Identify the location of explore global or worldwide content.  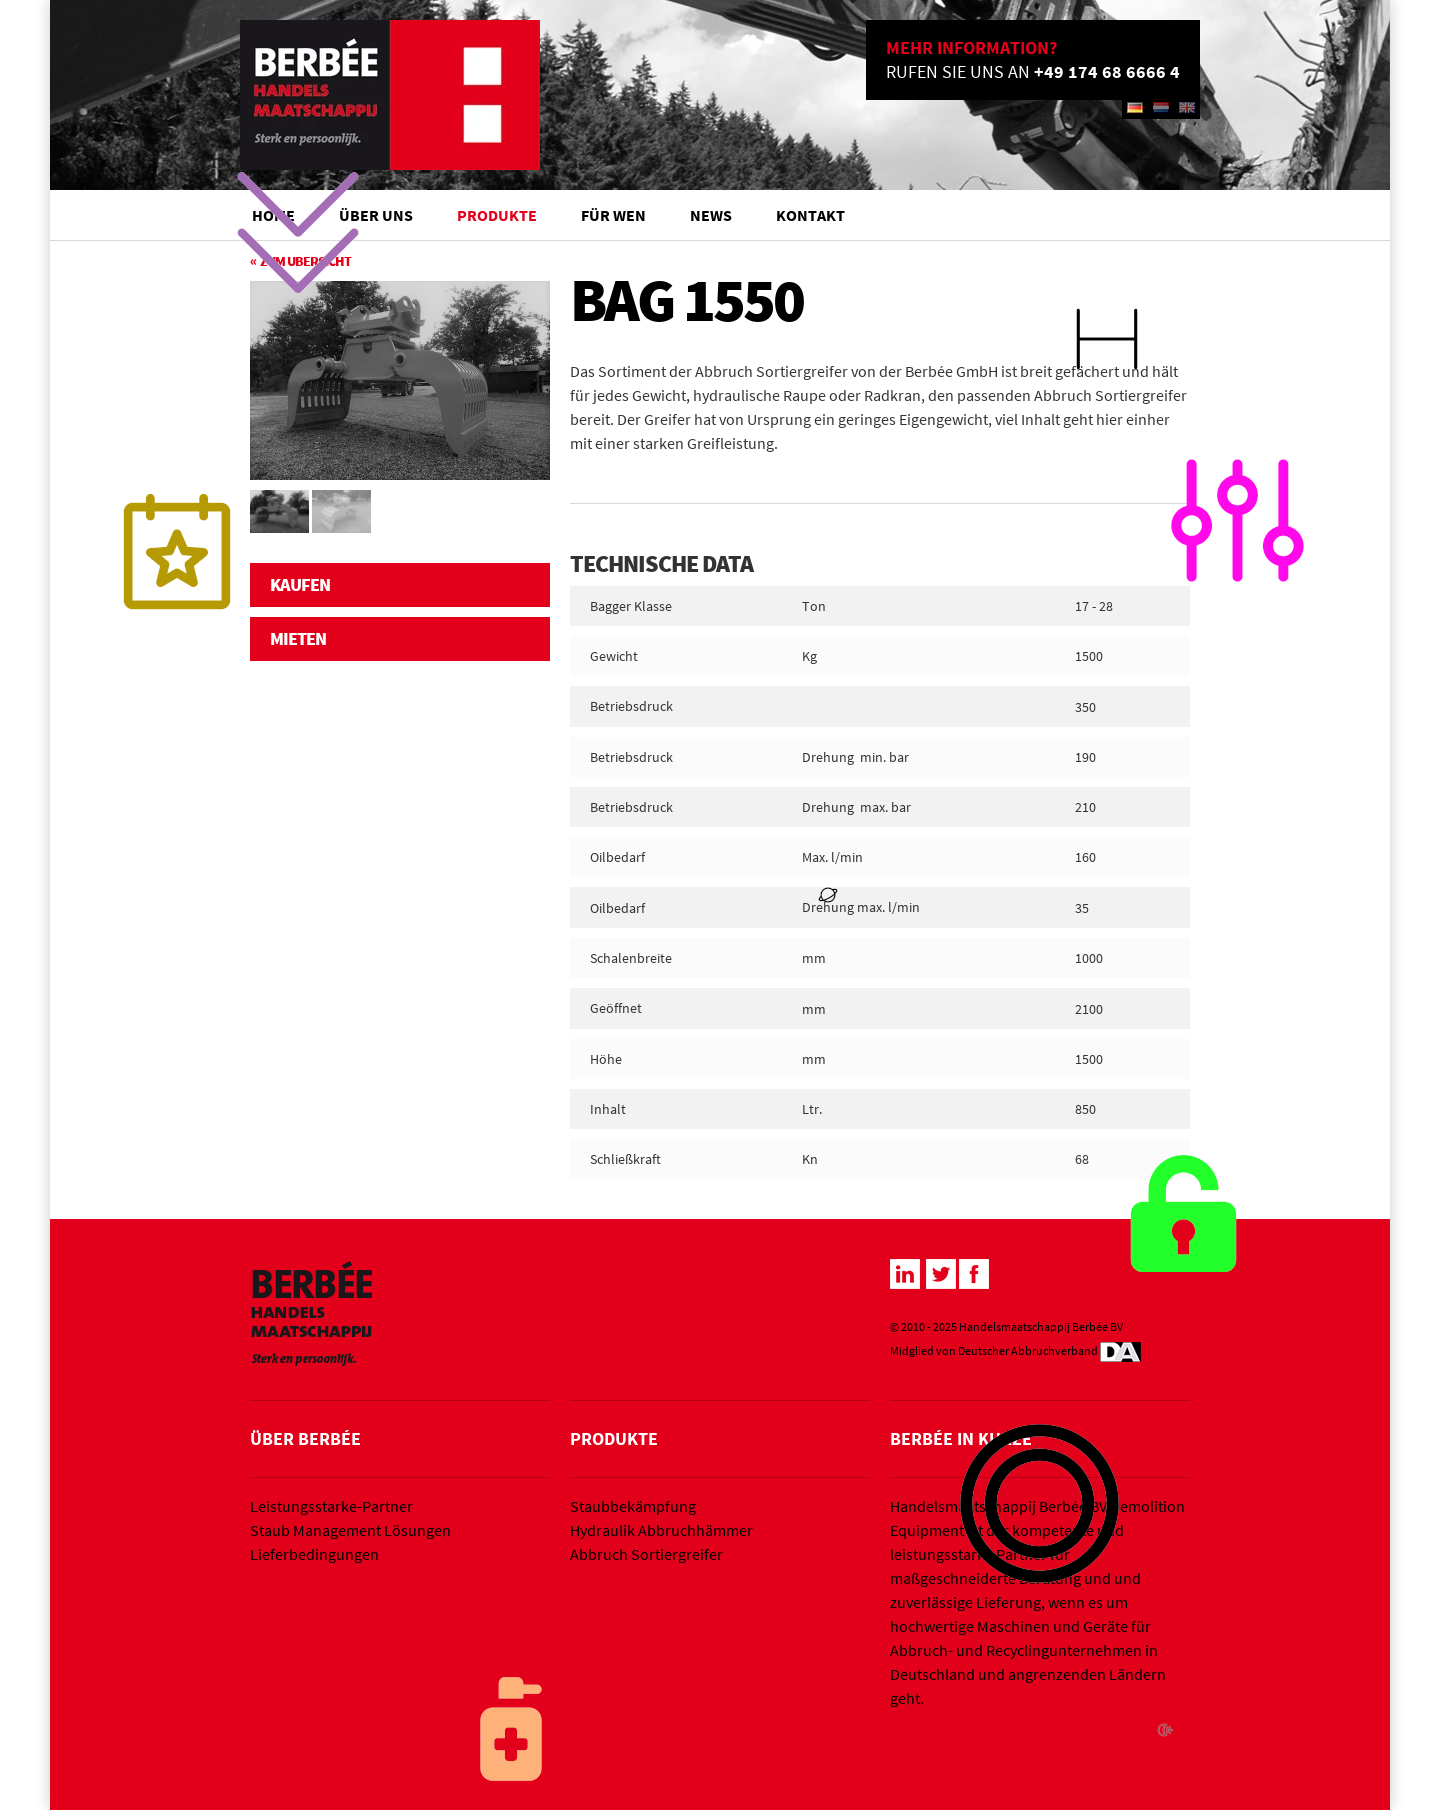
(828, 895).